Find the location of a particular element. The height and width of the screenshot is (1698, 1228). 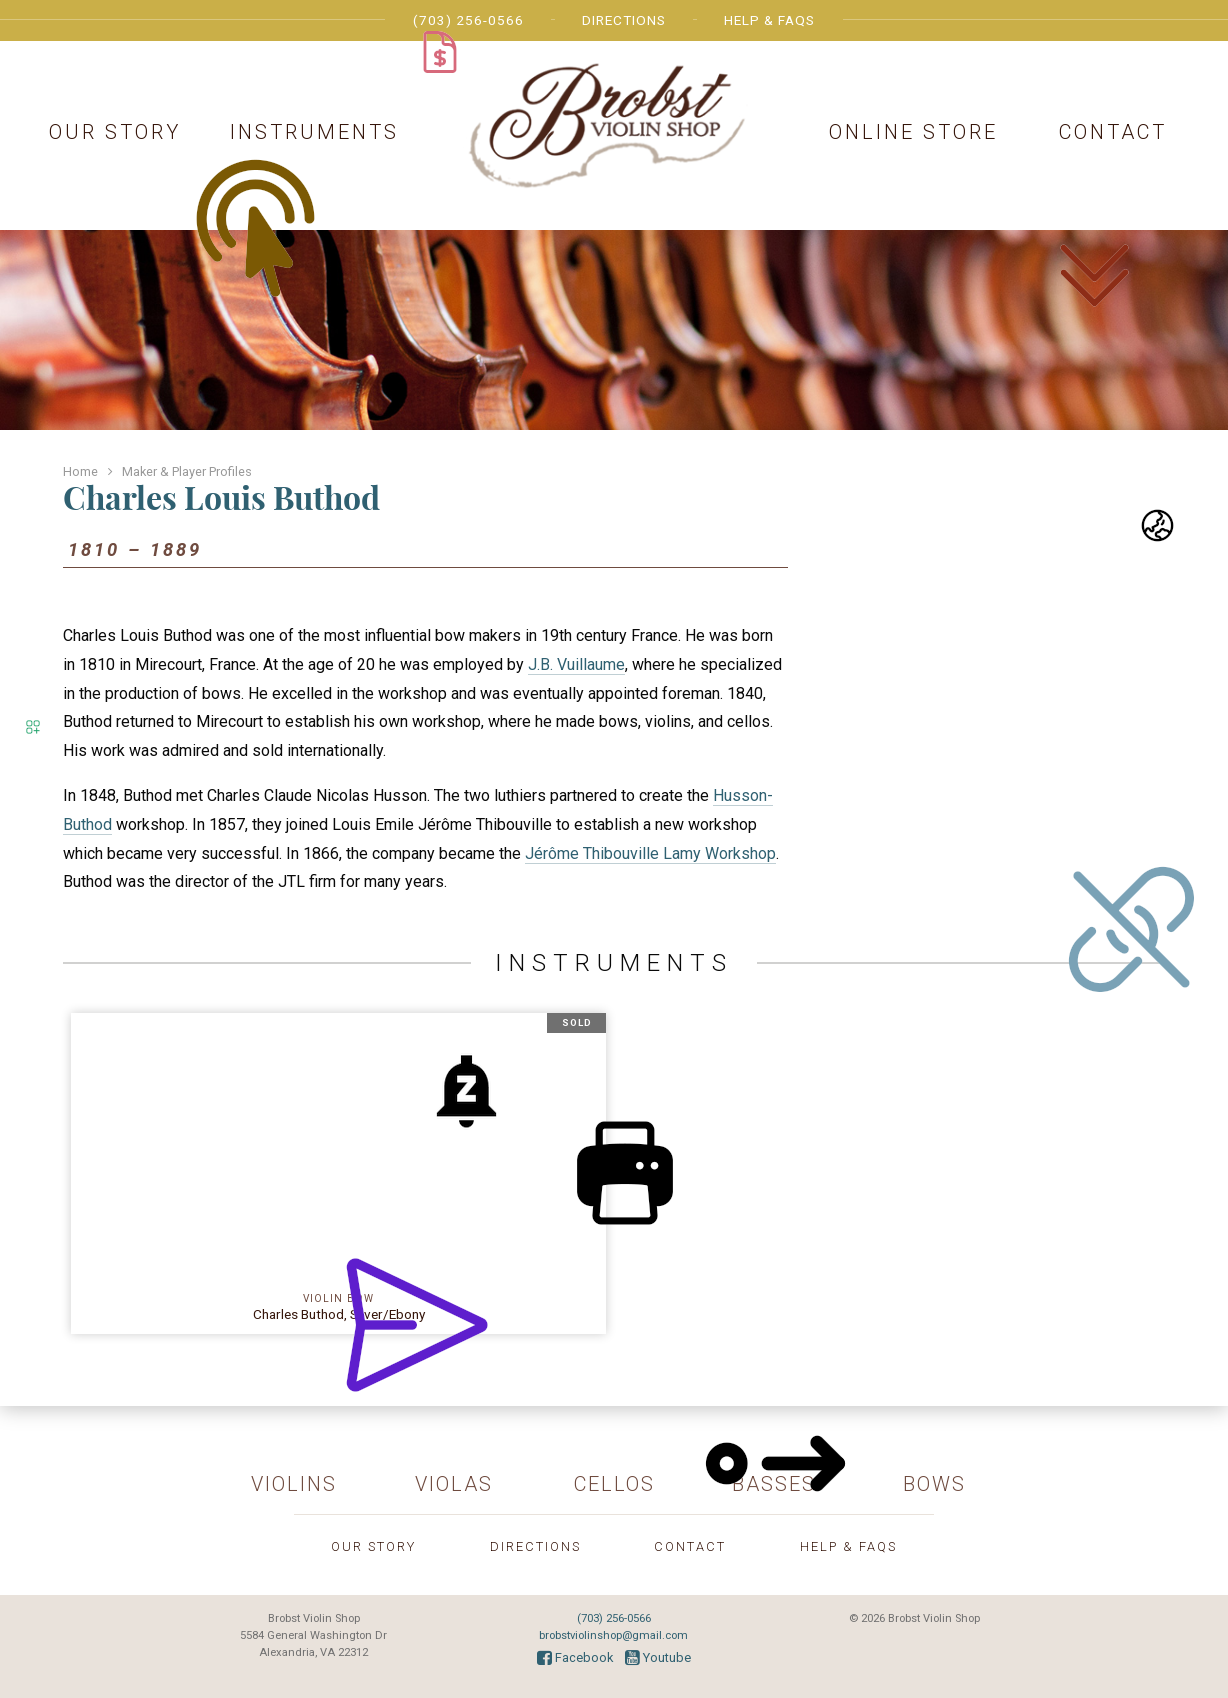

add a new widget or module is located at coordinates (33, 727).